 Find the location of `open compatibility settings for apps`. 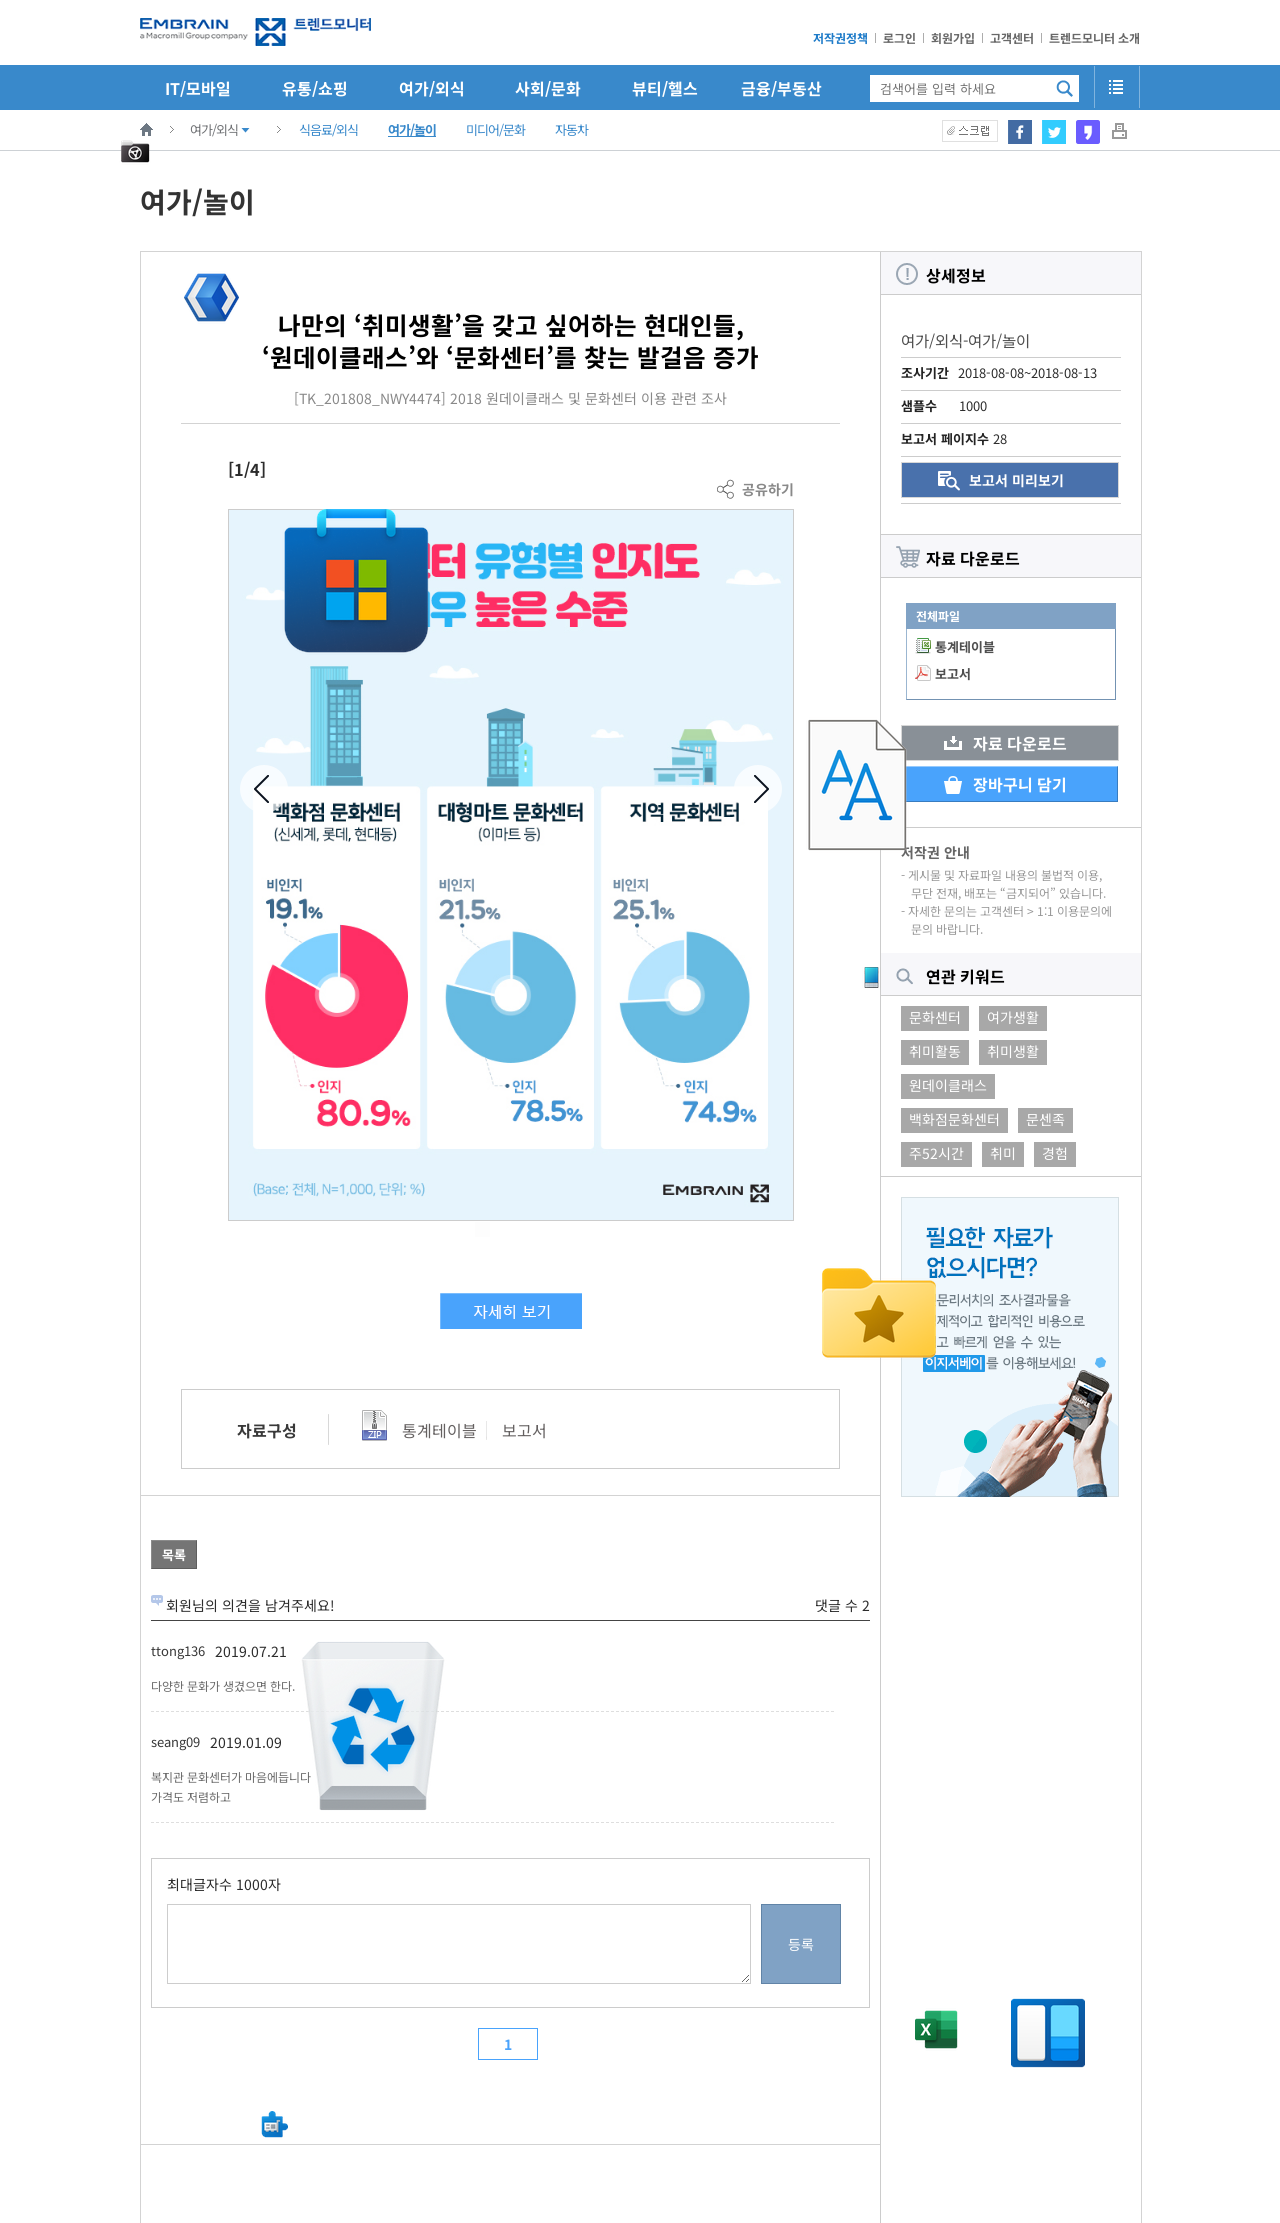

open compatibility settings for apps is located at coordinates (274, 2125).